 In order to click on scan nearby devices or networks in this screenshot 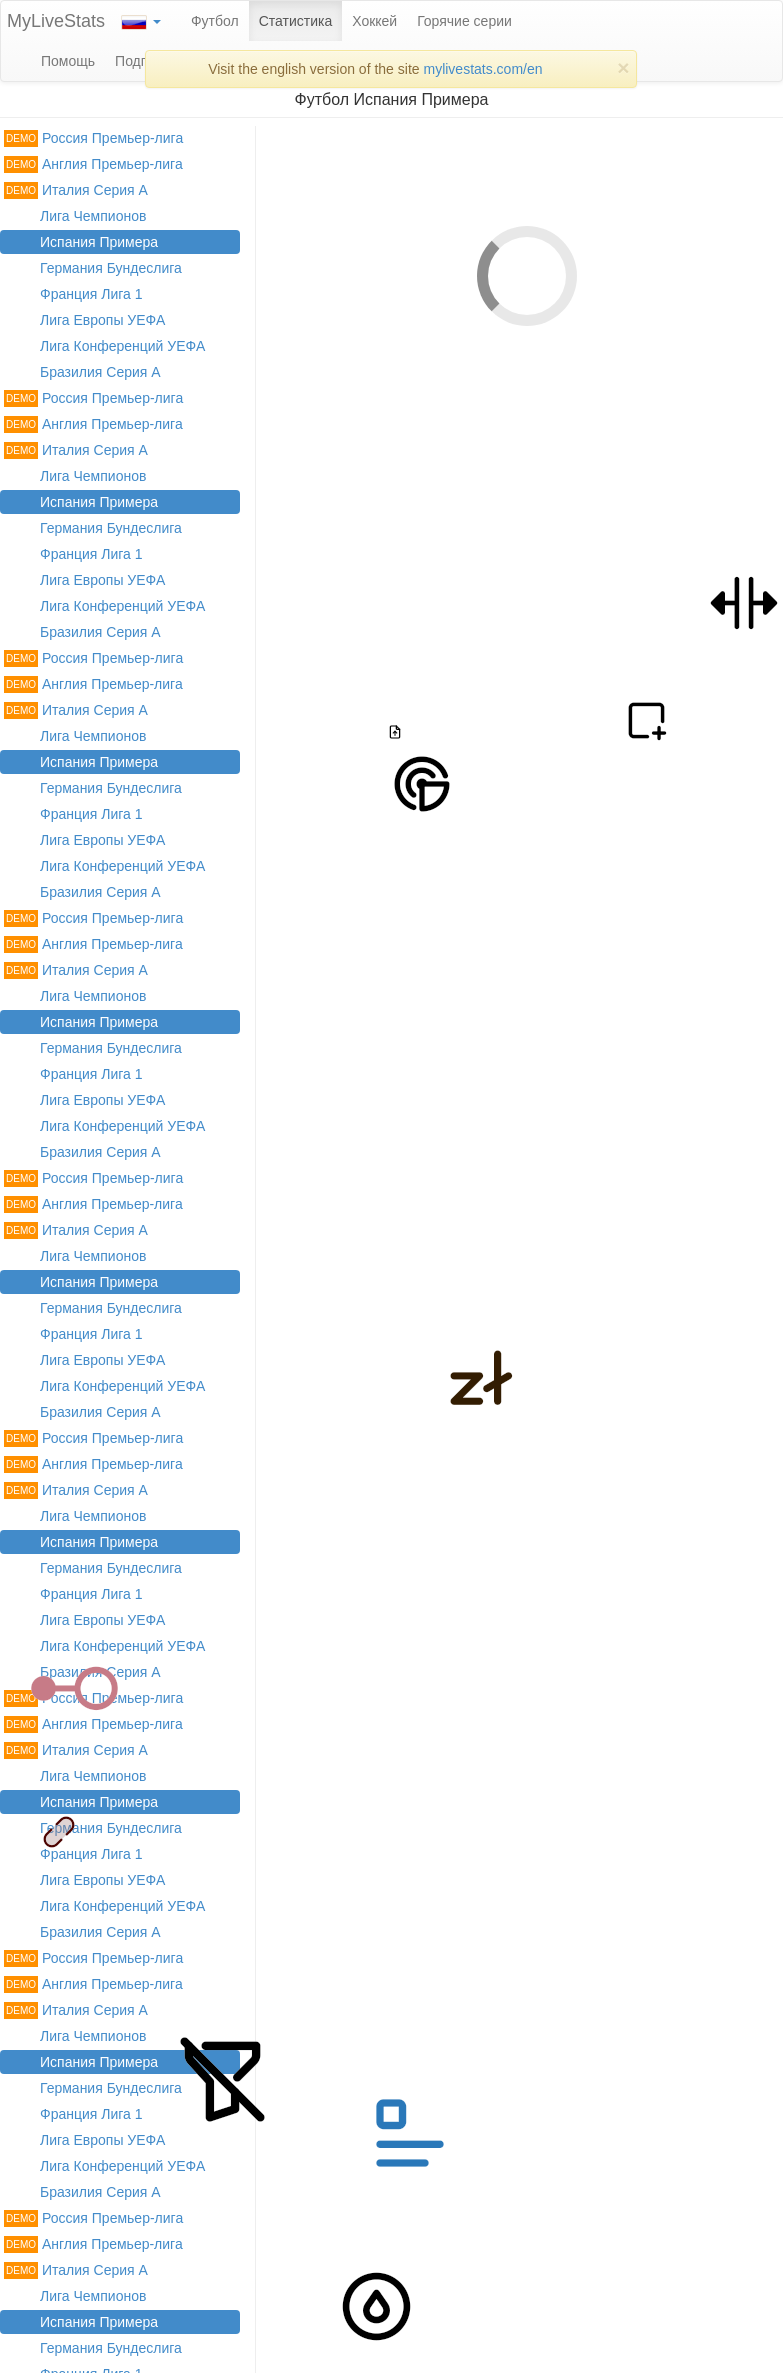, I will do `click(422, 784)`.